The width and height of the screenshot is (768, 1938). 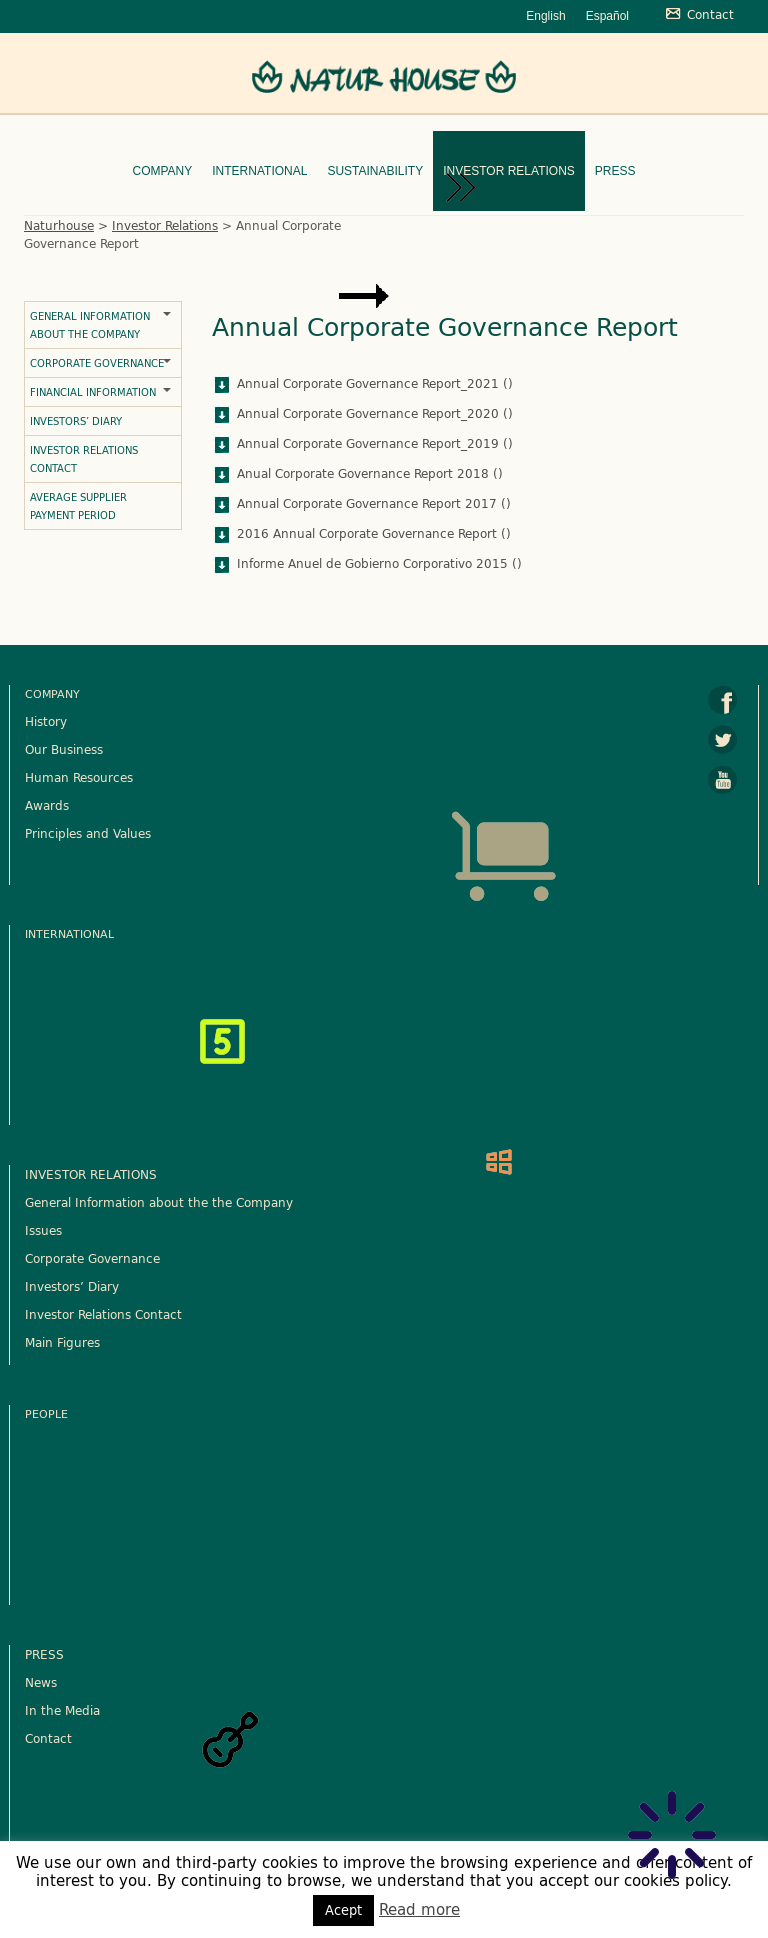 I want to click on proceed to the next step, so click(x=364, y=296).